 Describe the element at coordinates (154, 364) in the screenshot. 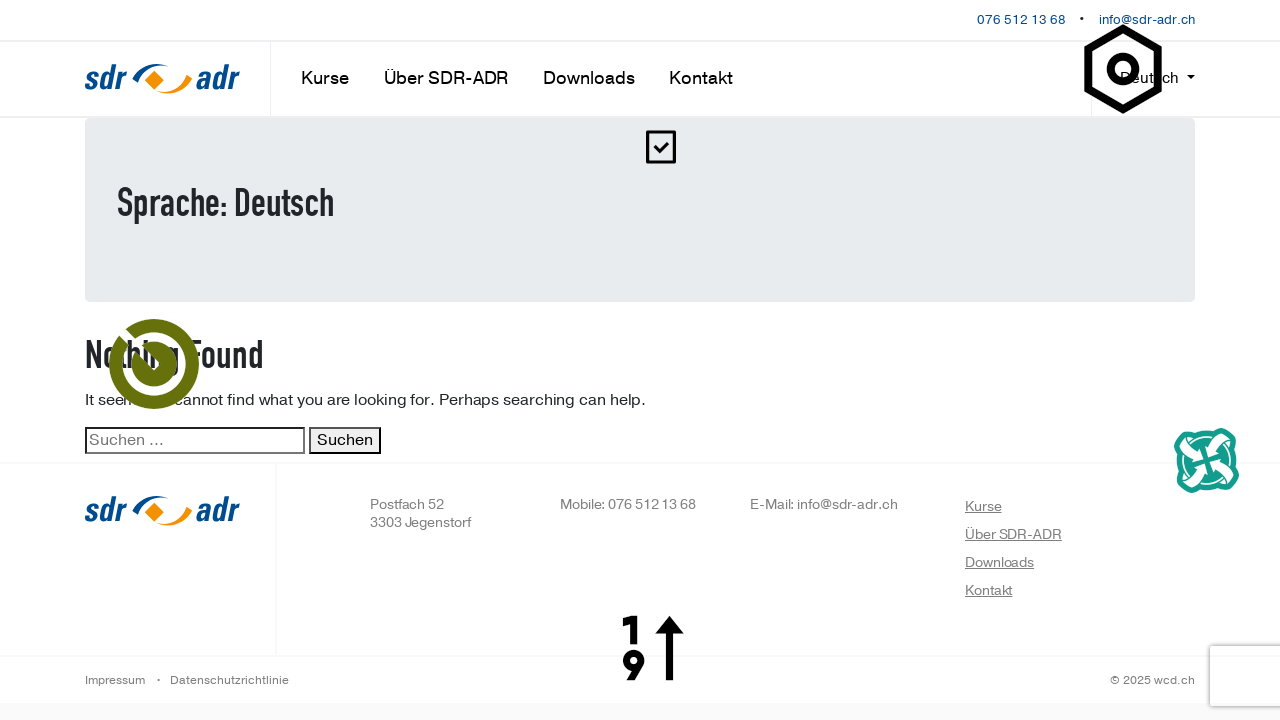

I see `scan a QR code or barcode` at that location.